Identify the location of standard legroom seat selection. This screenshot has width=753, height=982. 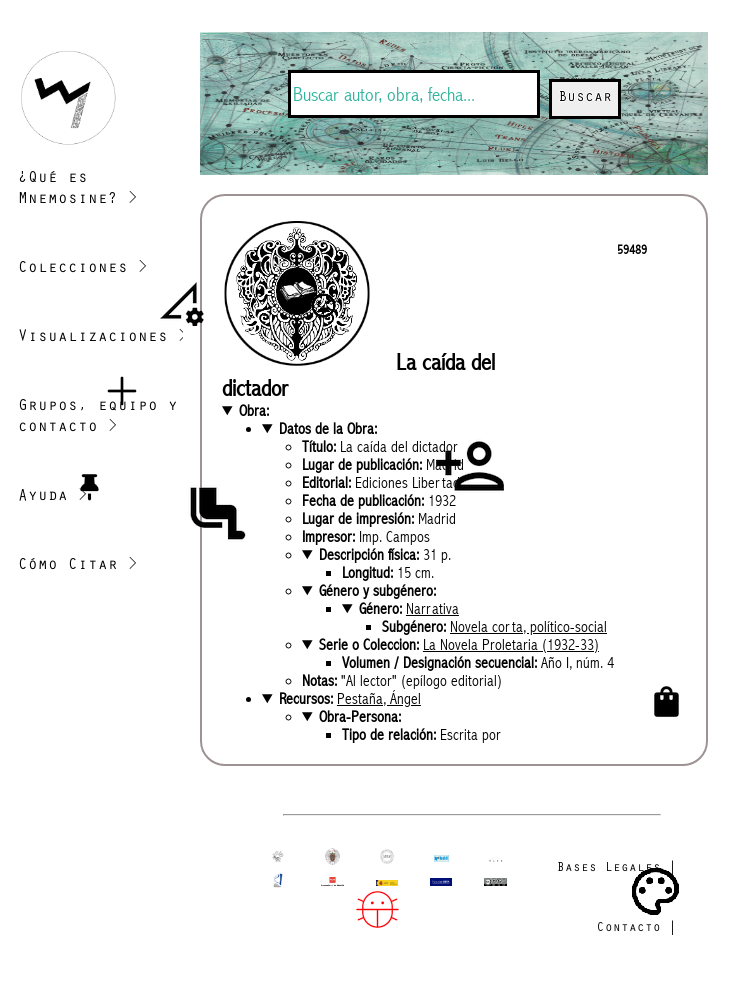
(216, 513).